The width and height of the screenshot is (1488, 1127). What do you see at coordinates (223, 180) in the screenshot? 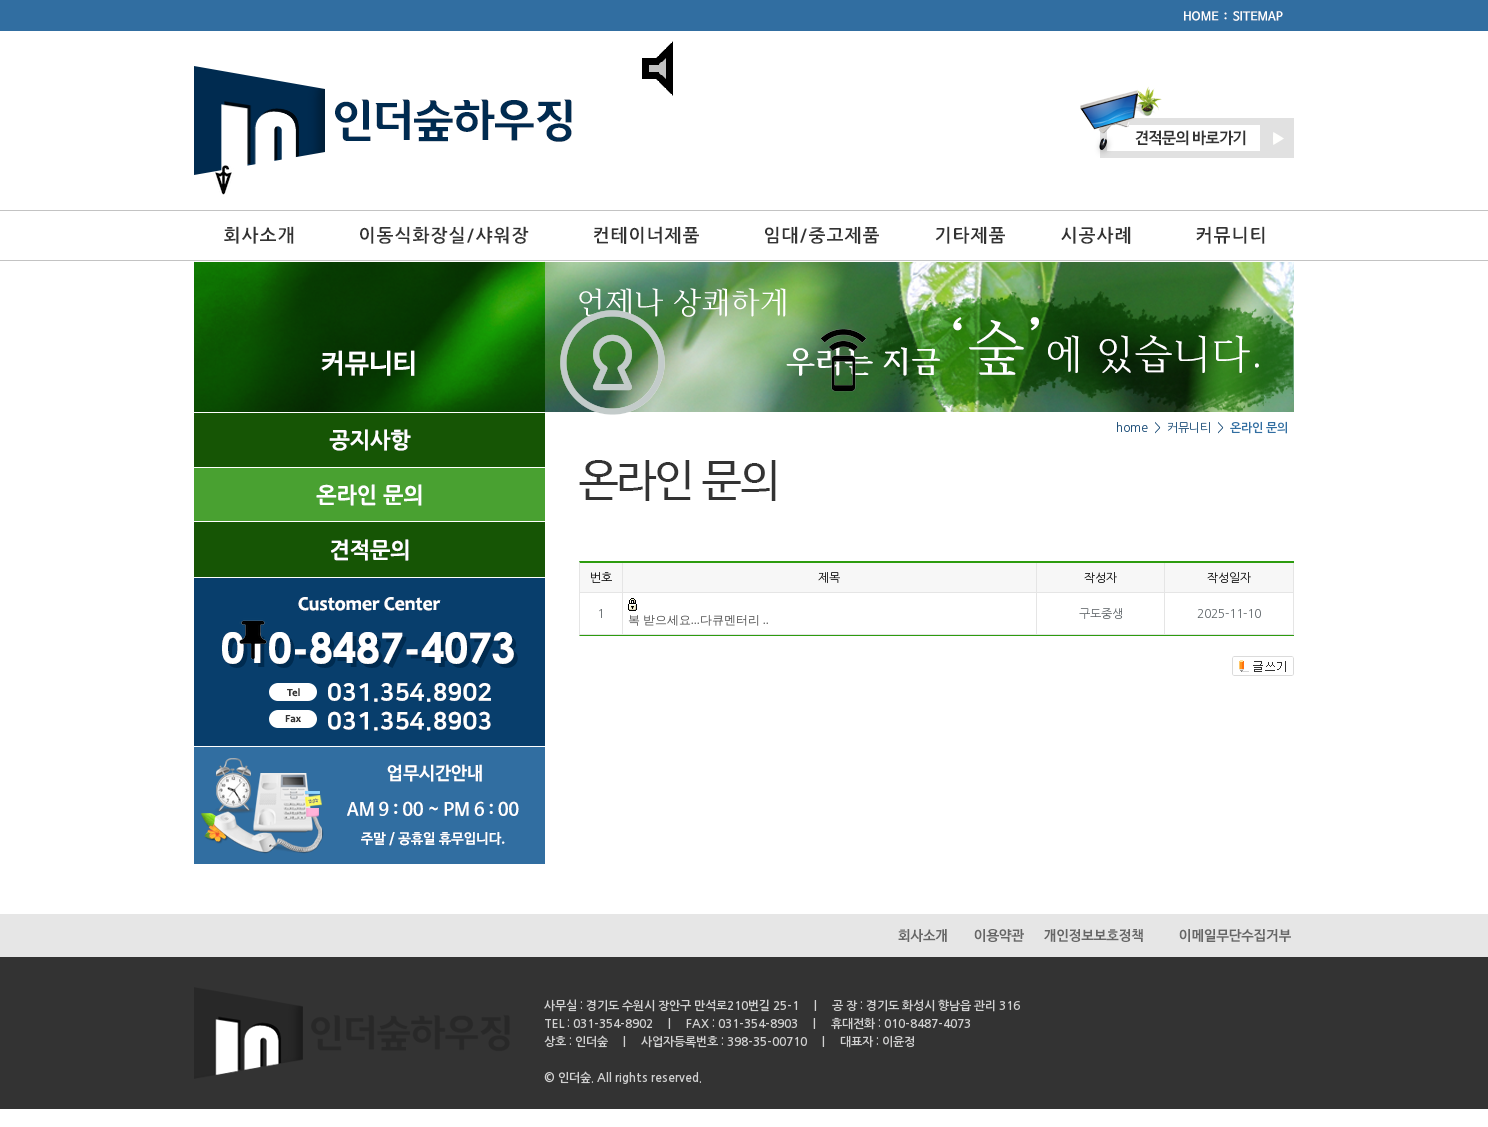
I see `indicates rainy weather conditions` at bounding box center [223, 180].